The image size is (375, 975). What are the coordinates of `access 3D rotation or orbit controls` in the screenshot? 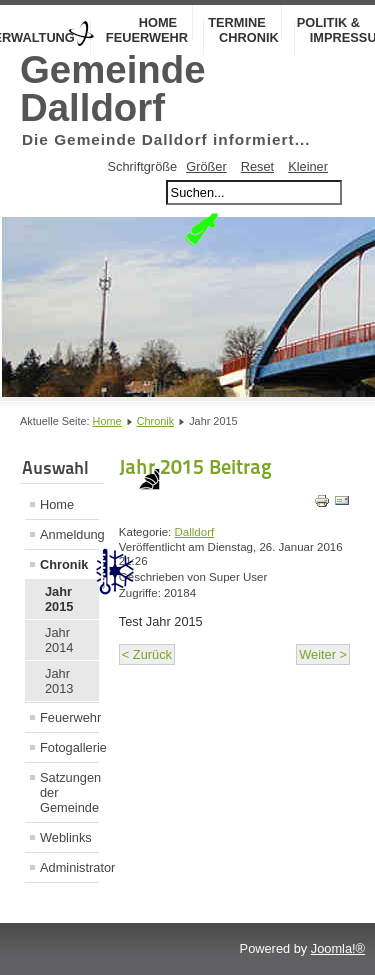 It's located at (81, 33).